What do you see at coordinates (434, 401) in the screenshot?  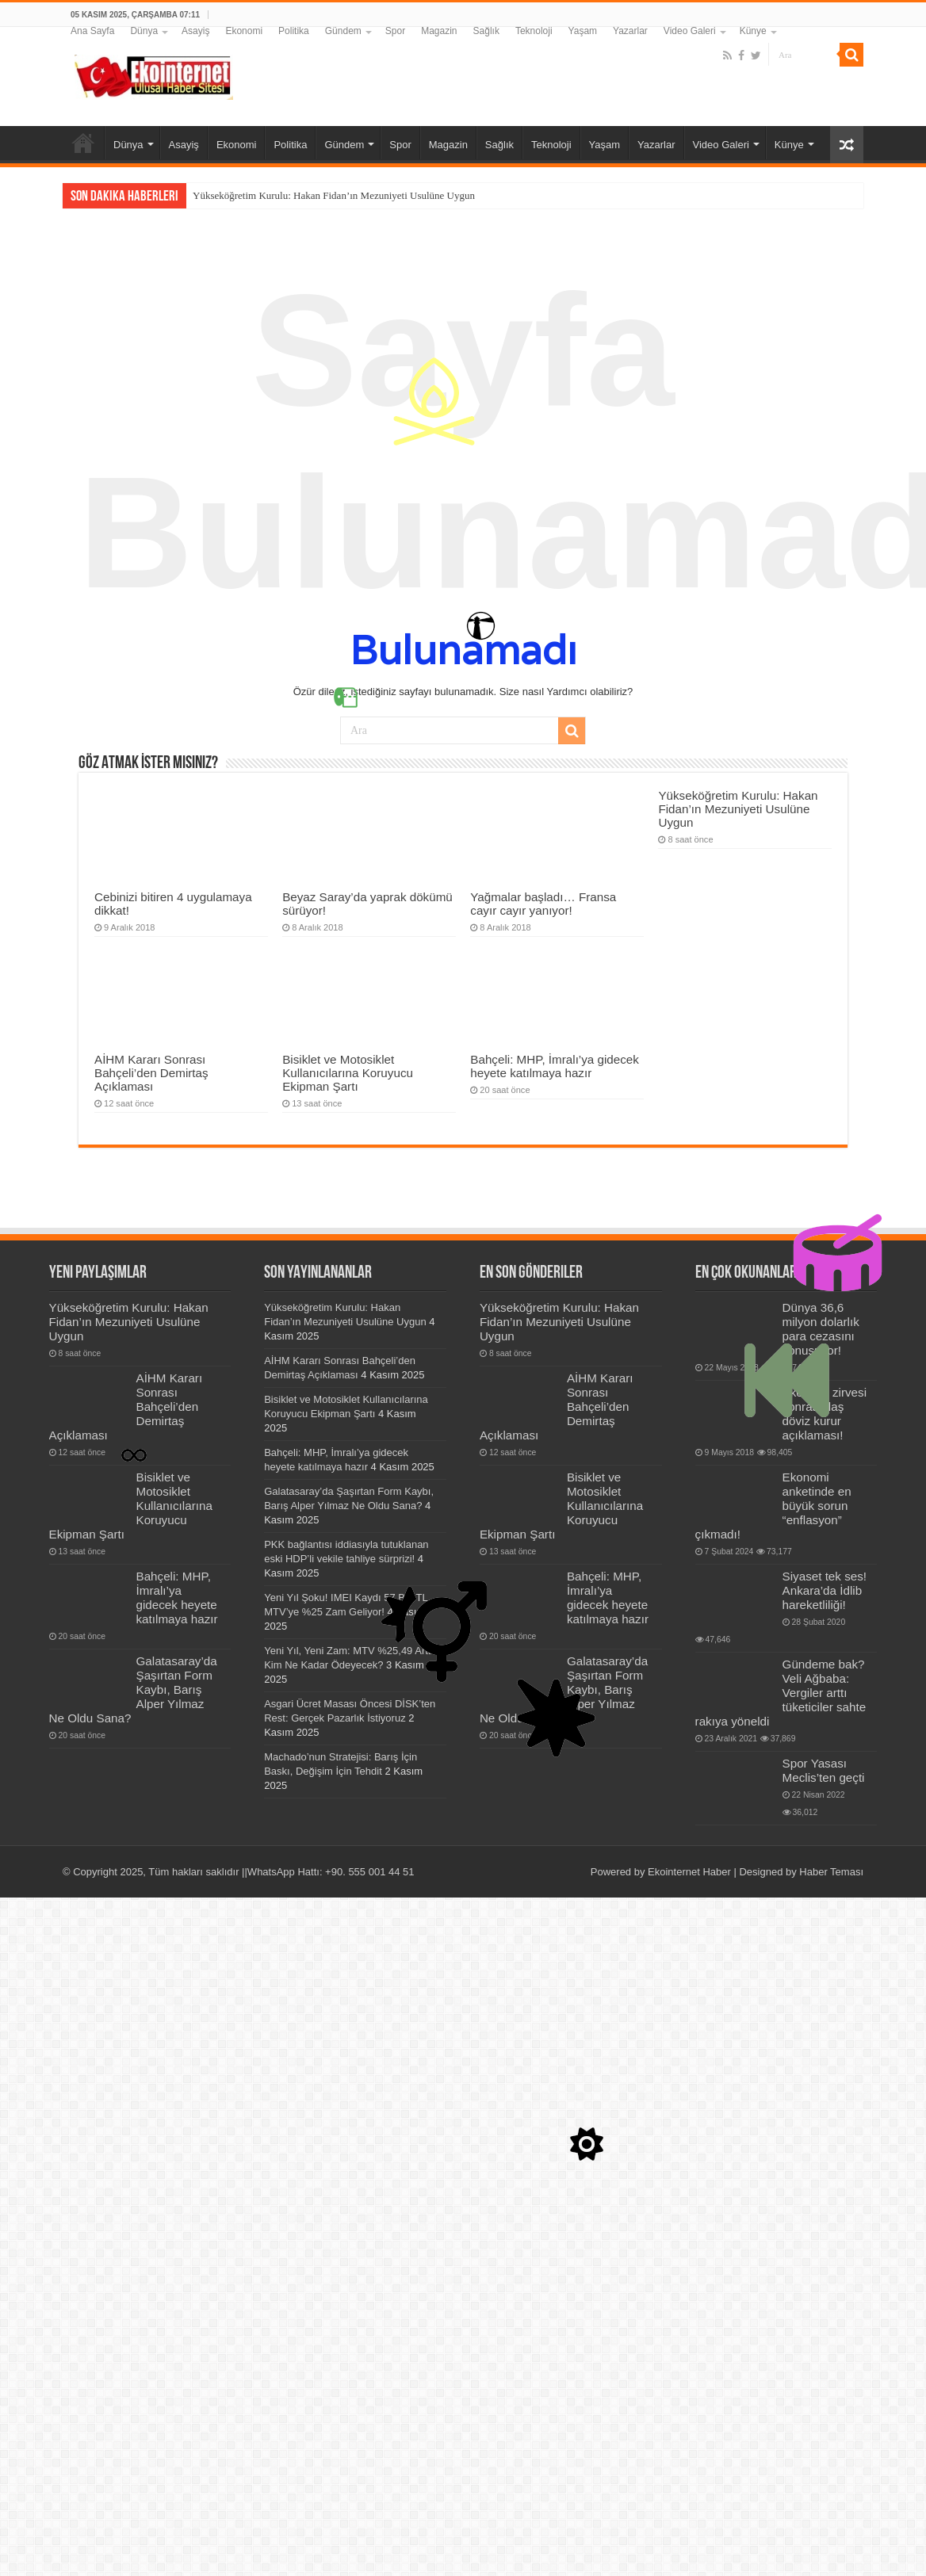 I see `access outdoor or camping-related features` at bounding box center [434, 401].